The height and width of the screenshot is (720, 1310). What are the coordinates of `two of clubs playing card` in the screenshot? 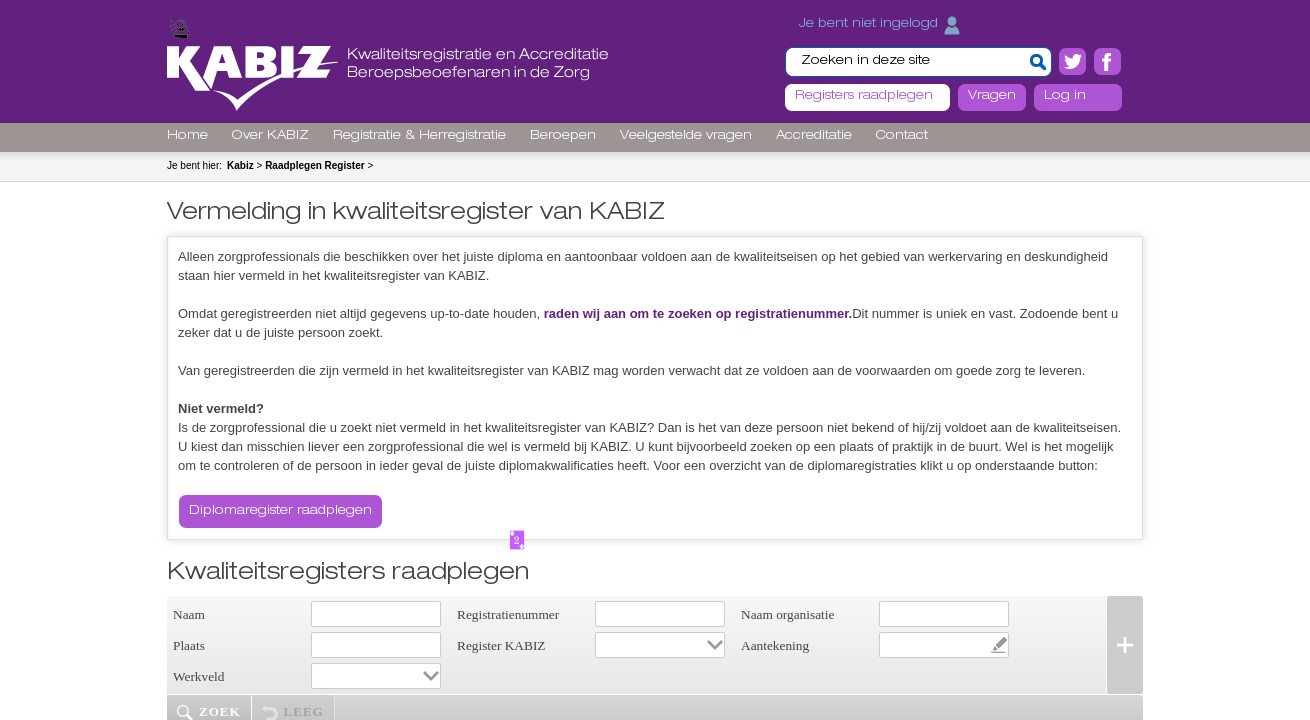 It's located at (517, 540).